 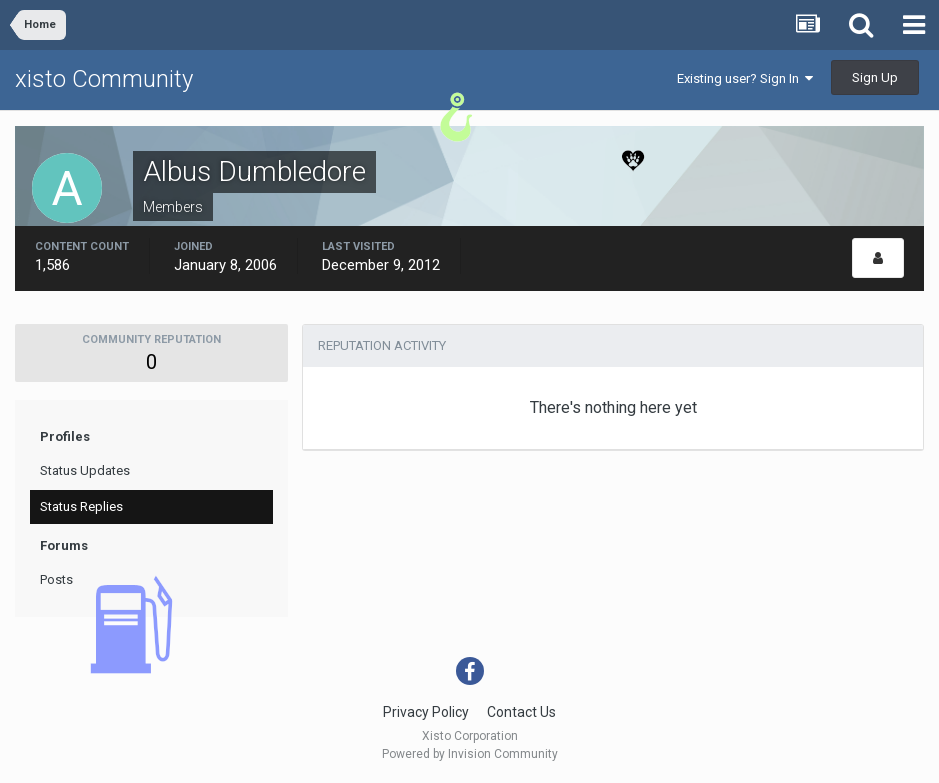 What do you see at coordinates (131, 624) in the screenshot?
I see `find nearby gas stations` at bounding box center [131, 624].